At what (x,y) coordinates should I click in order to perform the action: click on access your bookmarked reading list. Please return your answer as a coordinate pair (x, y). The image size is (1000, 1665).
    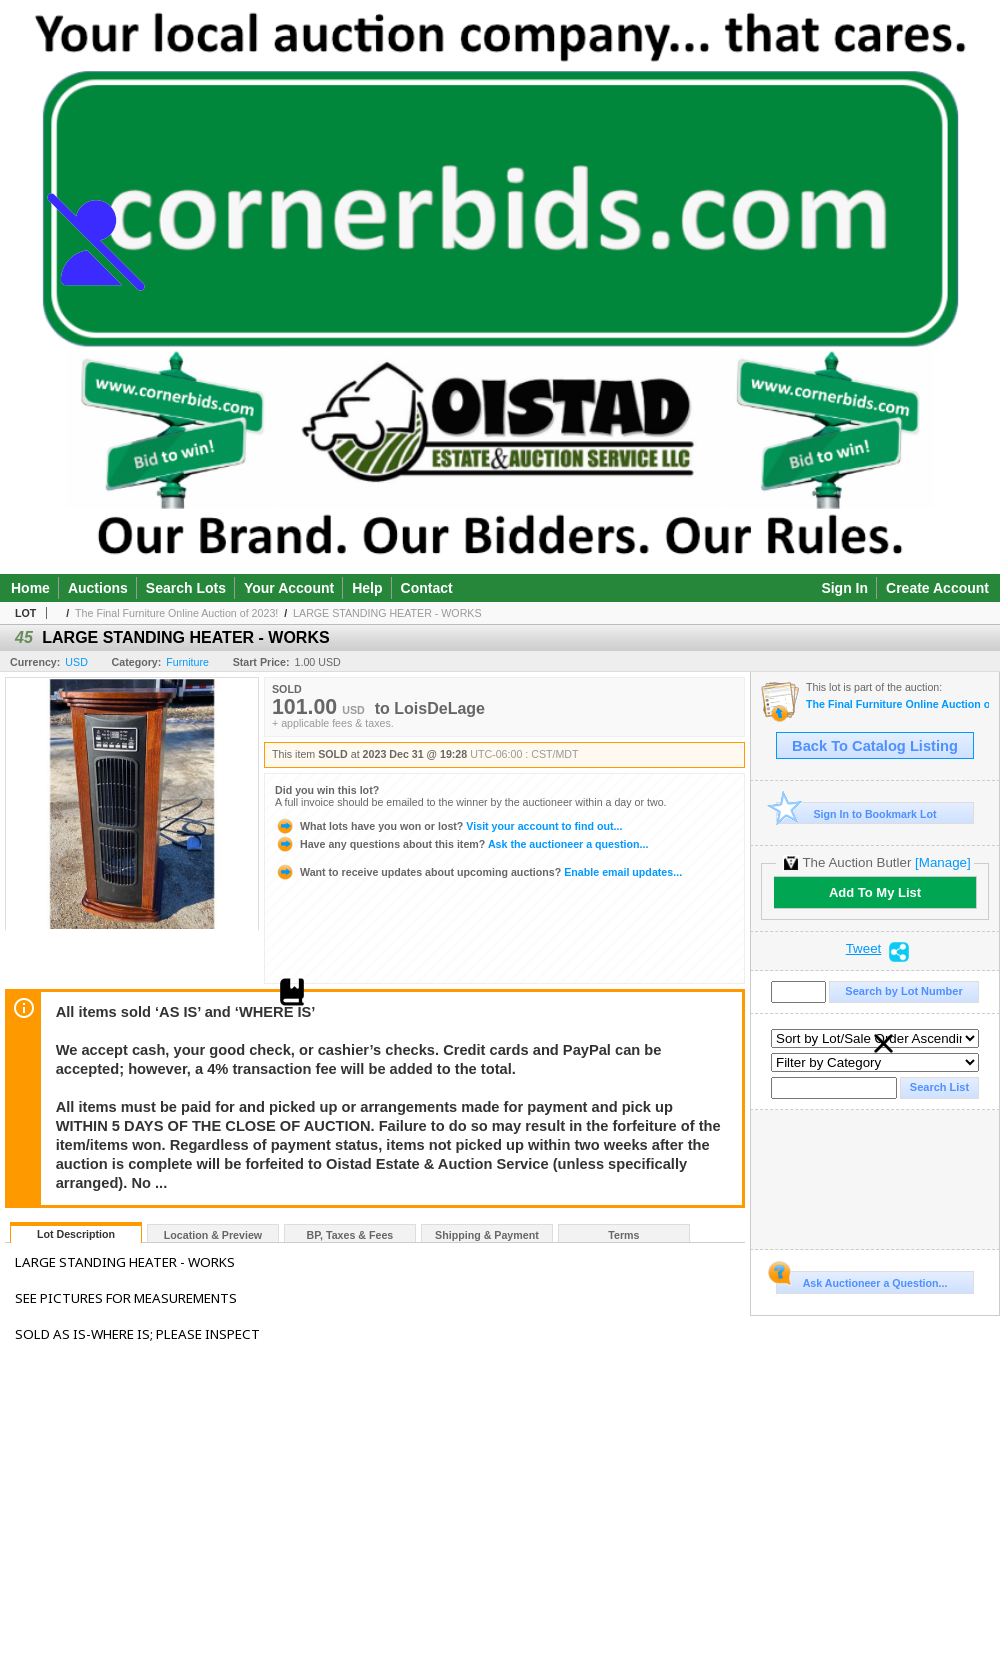
    Looking at the image, I should click on (292, 992).